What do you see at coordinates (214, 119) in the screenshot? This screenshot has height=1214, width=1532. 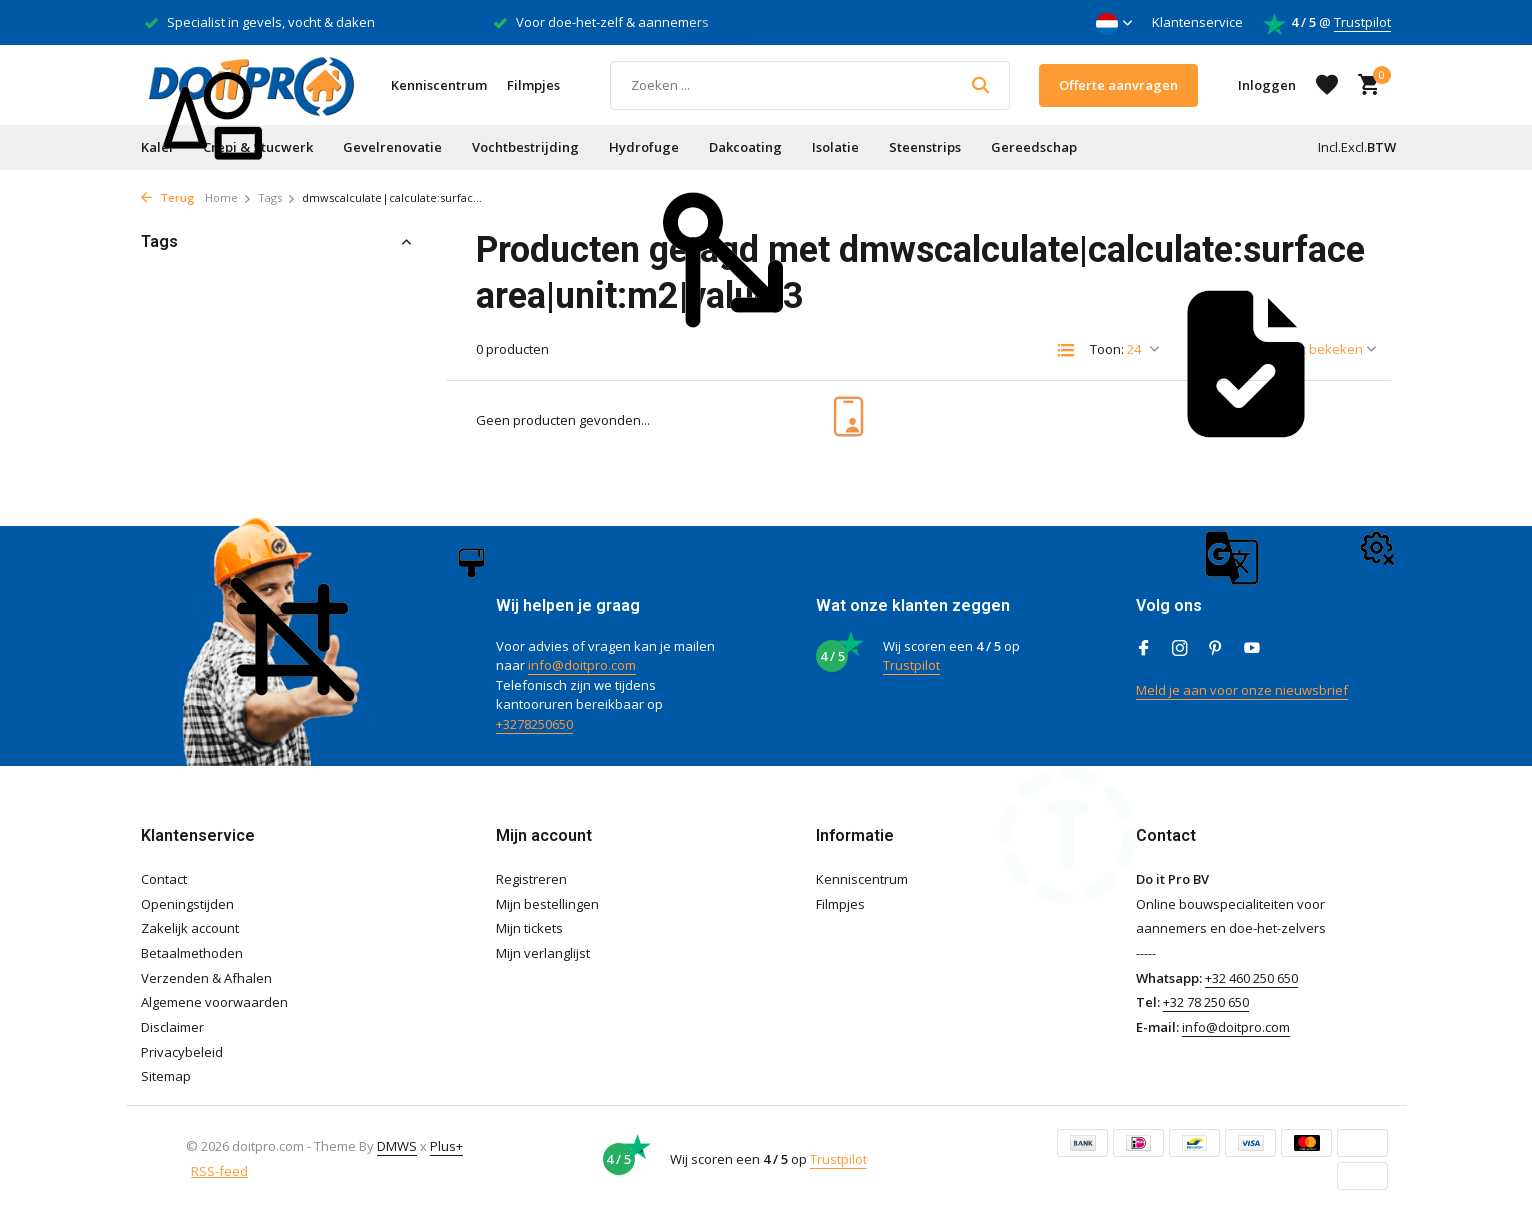 I see `access shape tools or drawing options` at bounding box center [214, 119].